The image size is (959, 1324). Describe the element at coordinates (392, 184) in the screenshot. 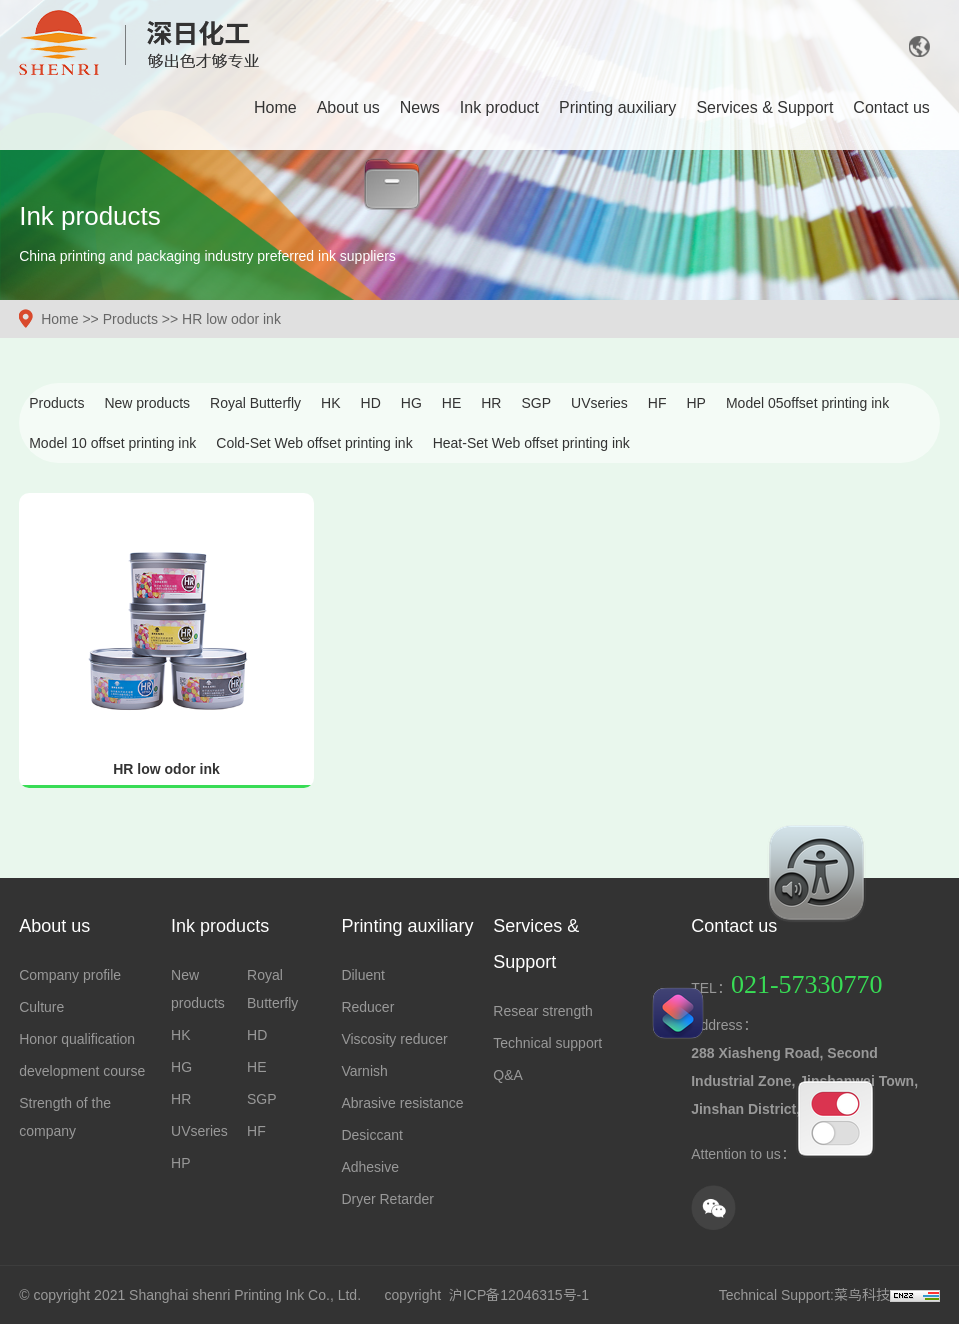

I see `open the file manager application` at that location.